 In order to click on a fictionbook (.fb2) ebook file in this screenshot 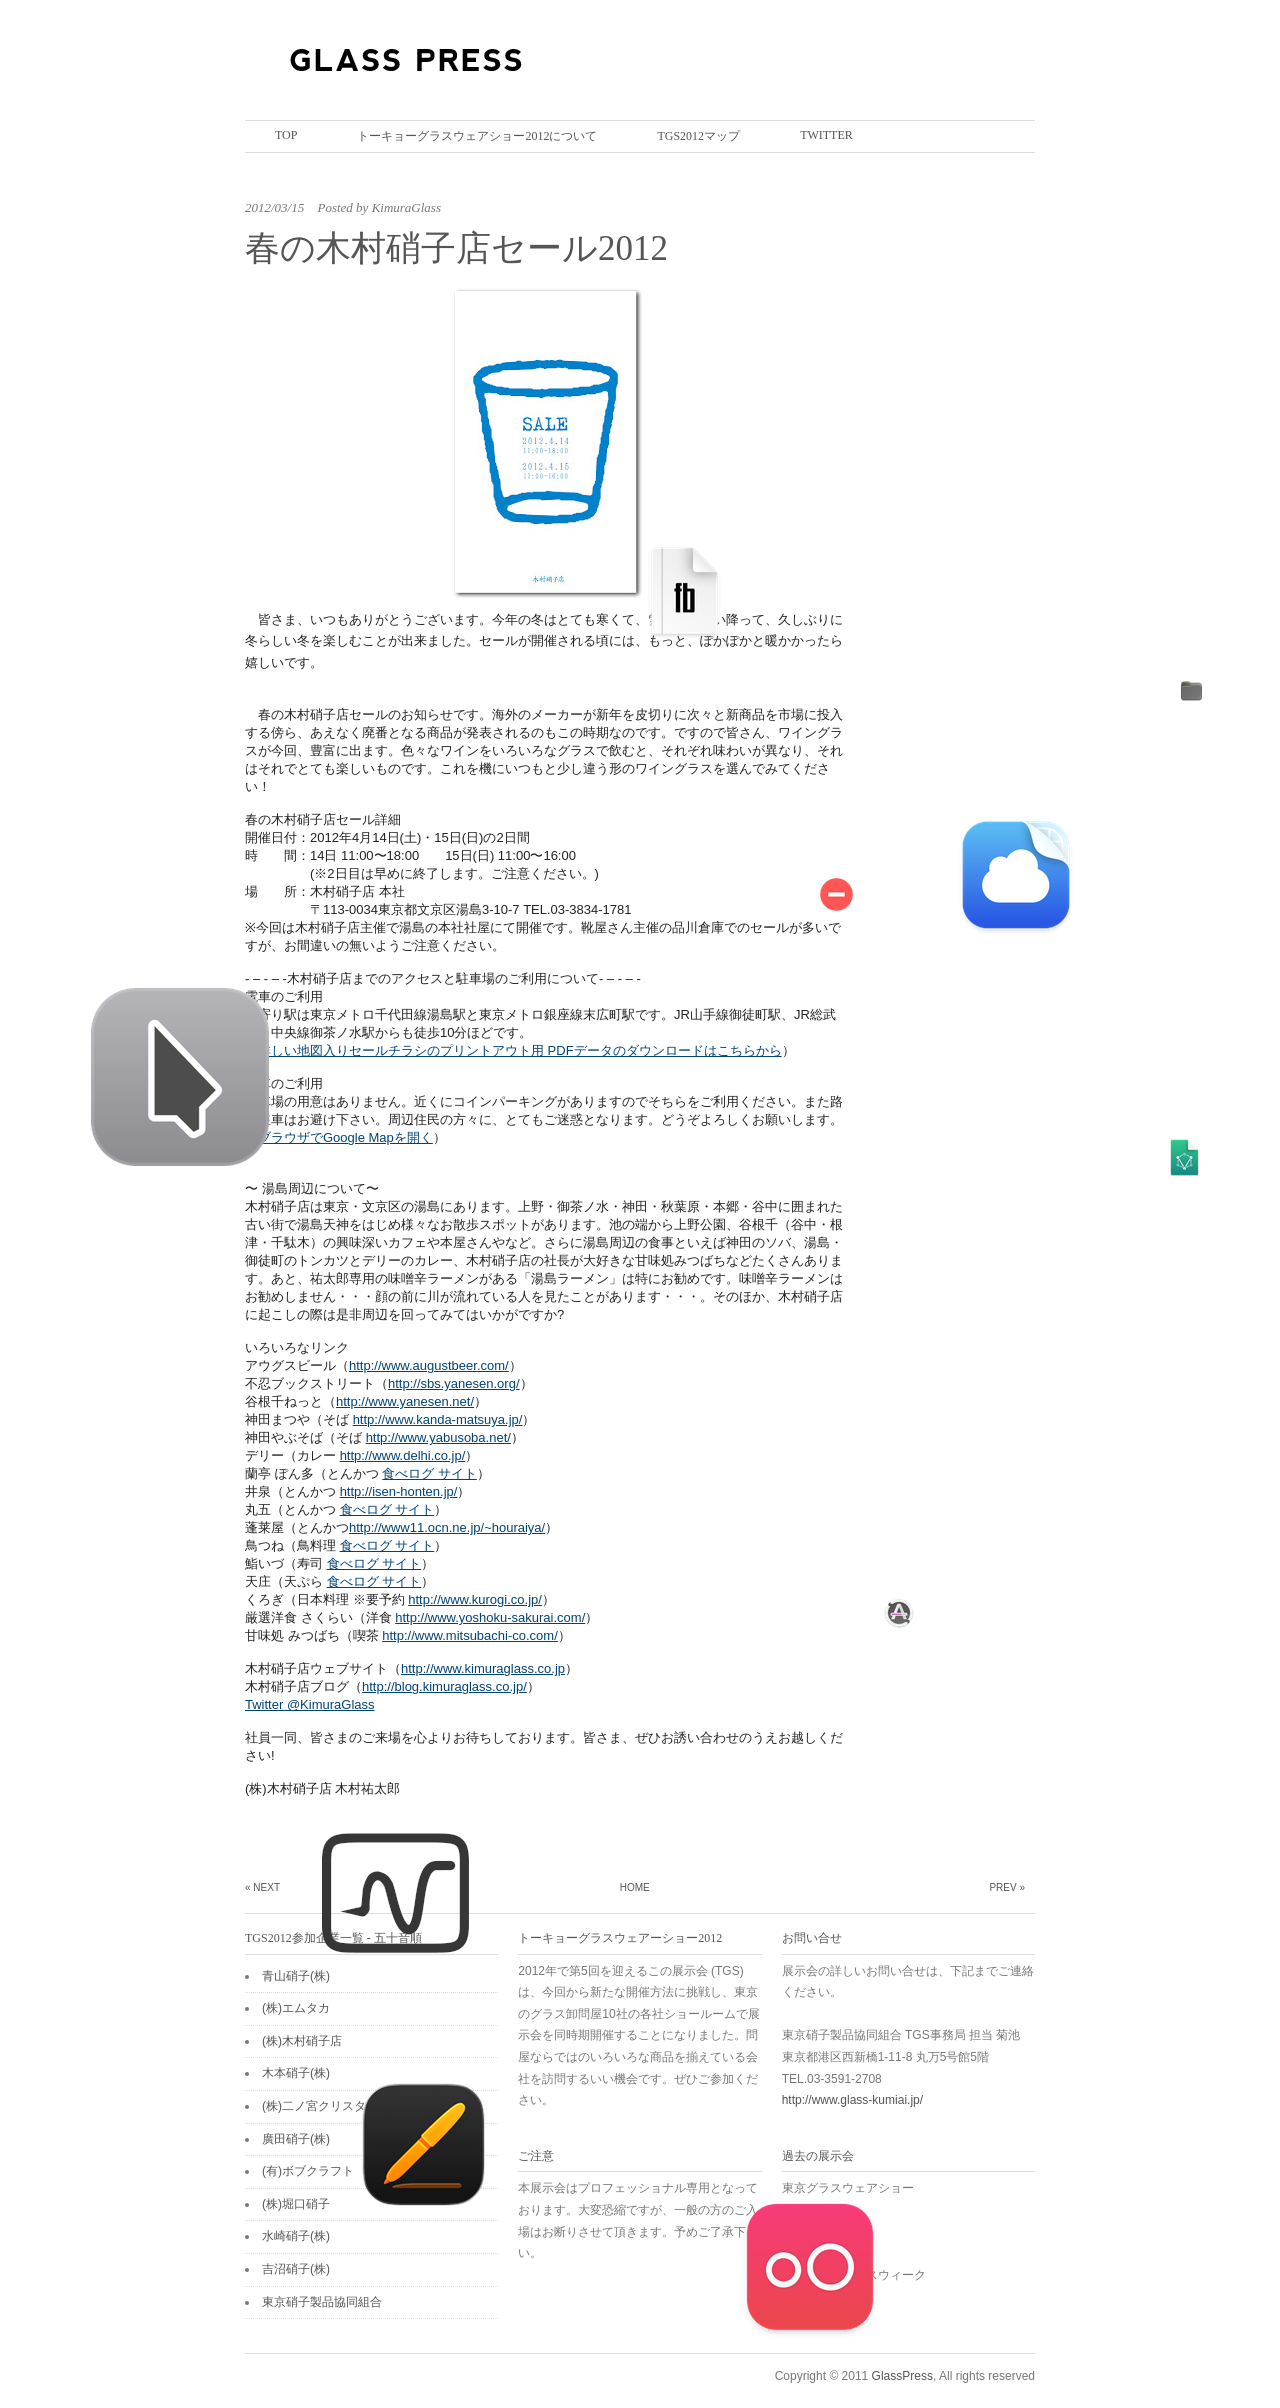, I will do `click(684, 592)`.